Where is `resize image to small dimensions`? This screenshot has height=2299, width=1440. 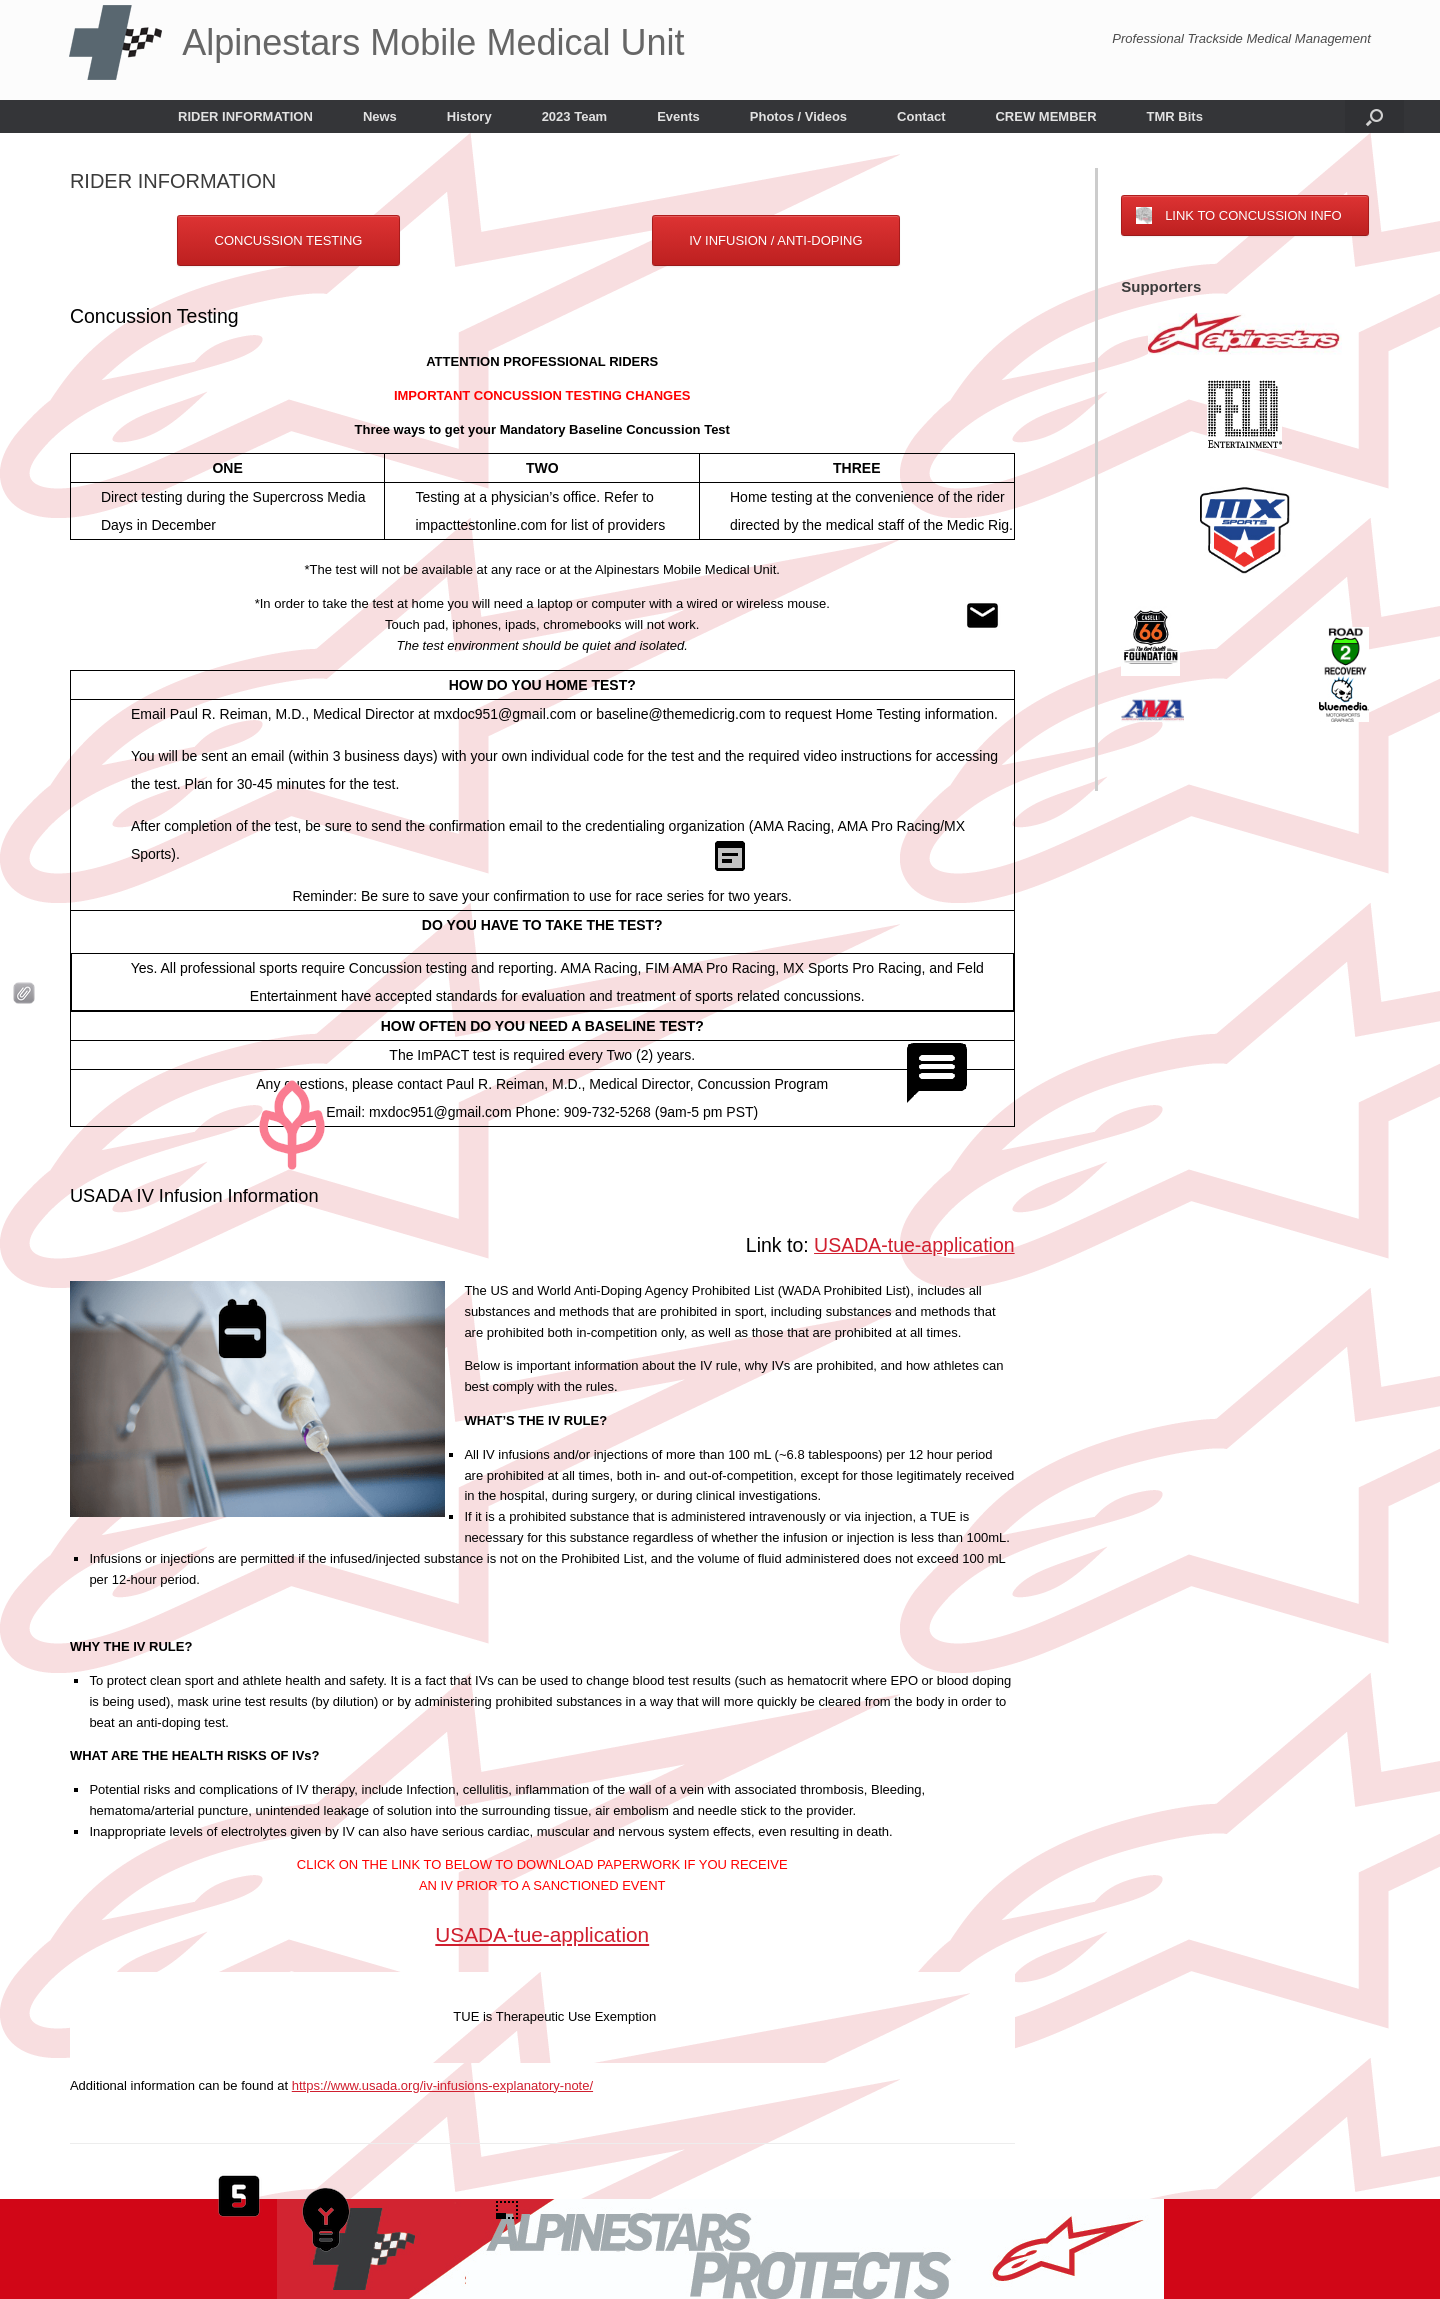 resize image to small dimensions is located at coordinates (507, 2210).